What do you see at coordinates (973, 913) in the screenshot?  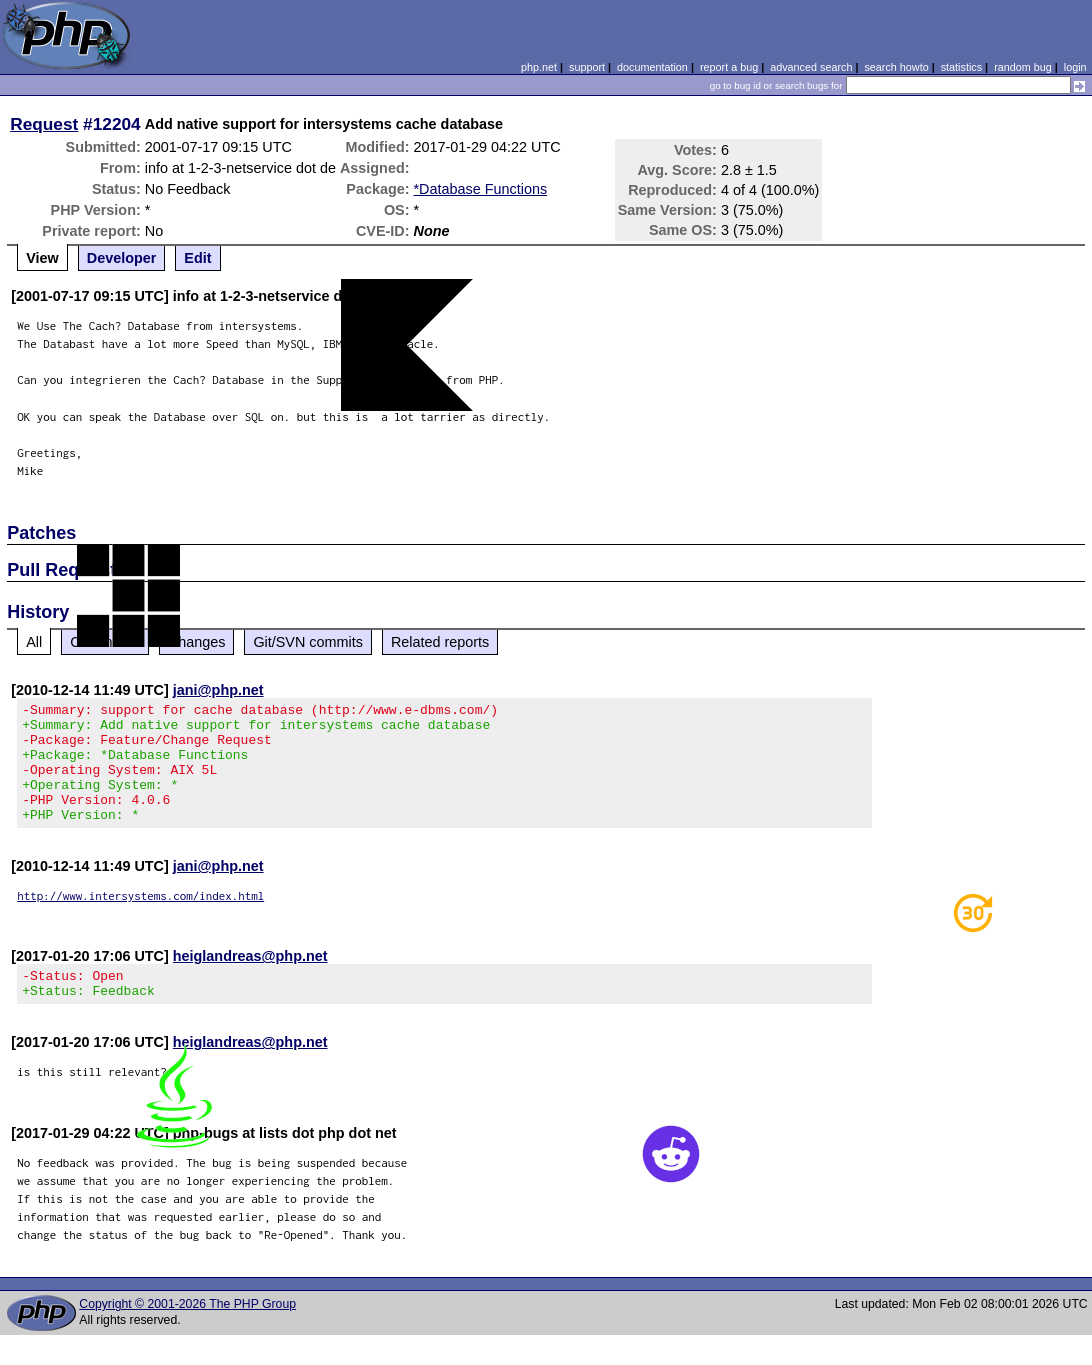 I see `skip forward 30 seconds` at bounding box center [973, 913].